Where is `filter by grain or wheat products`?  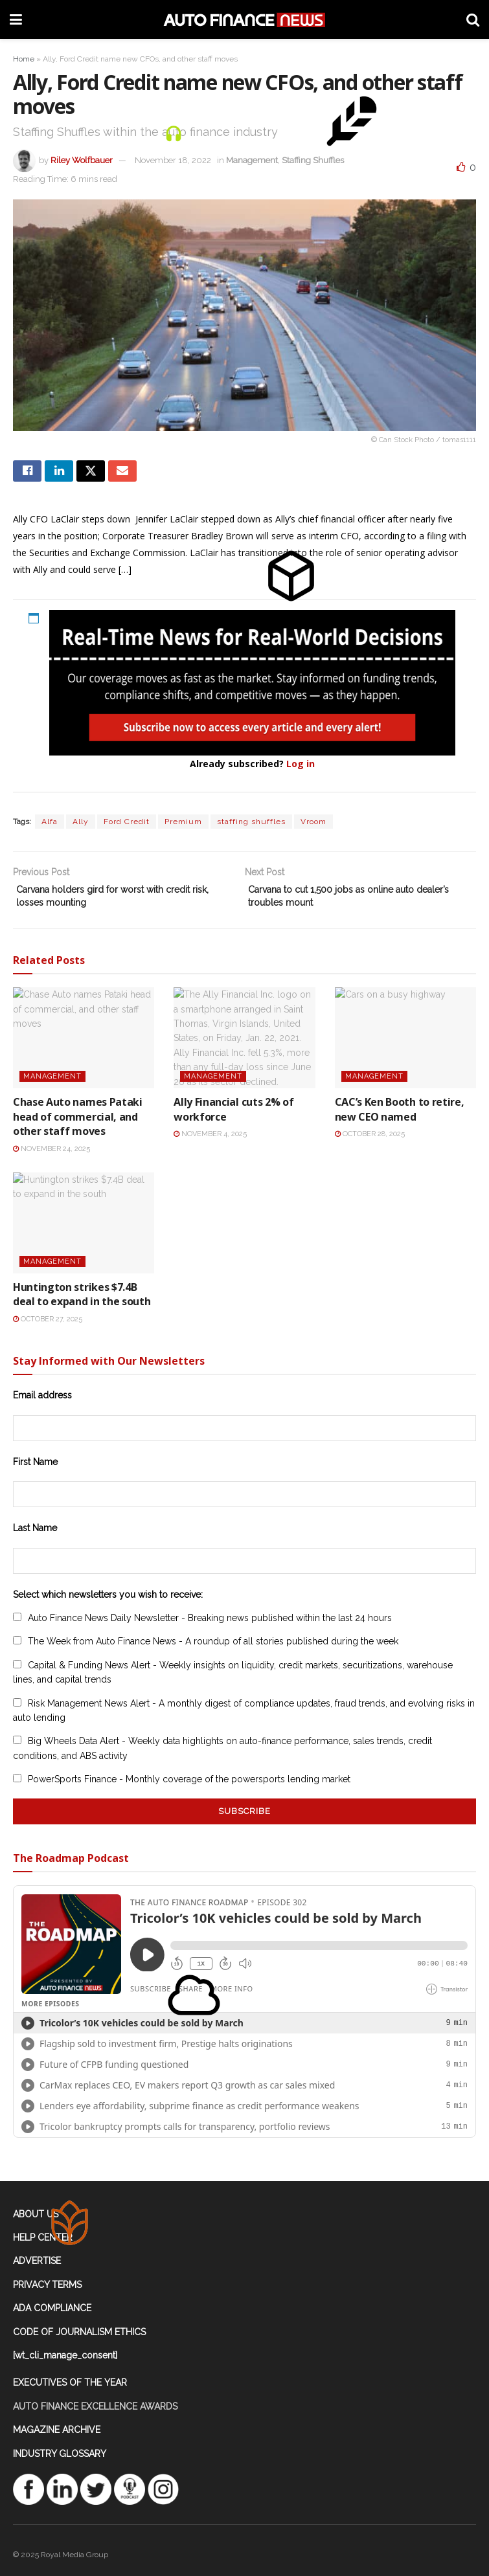
filter by grain or wheat products is located at coordinates (69, 2223).